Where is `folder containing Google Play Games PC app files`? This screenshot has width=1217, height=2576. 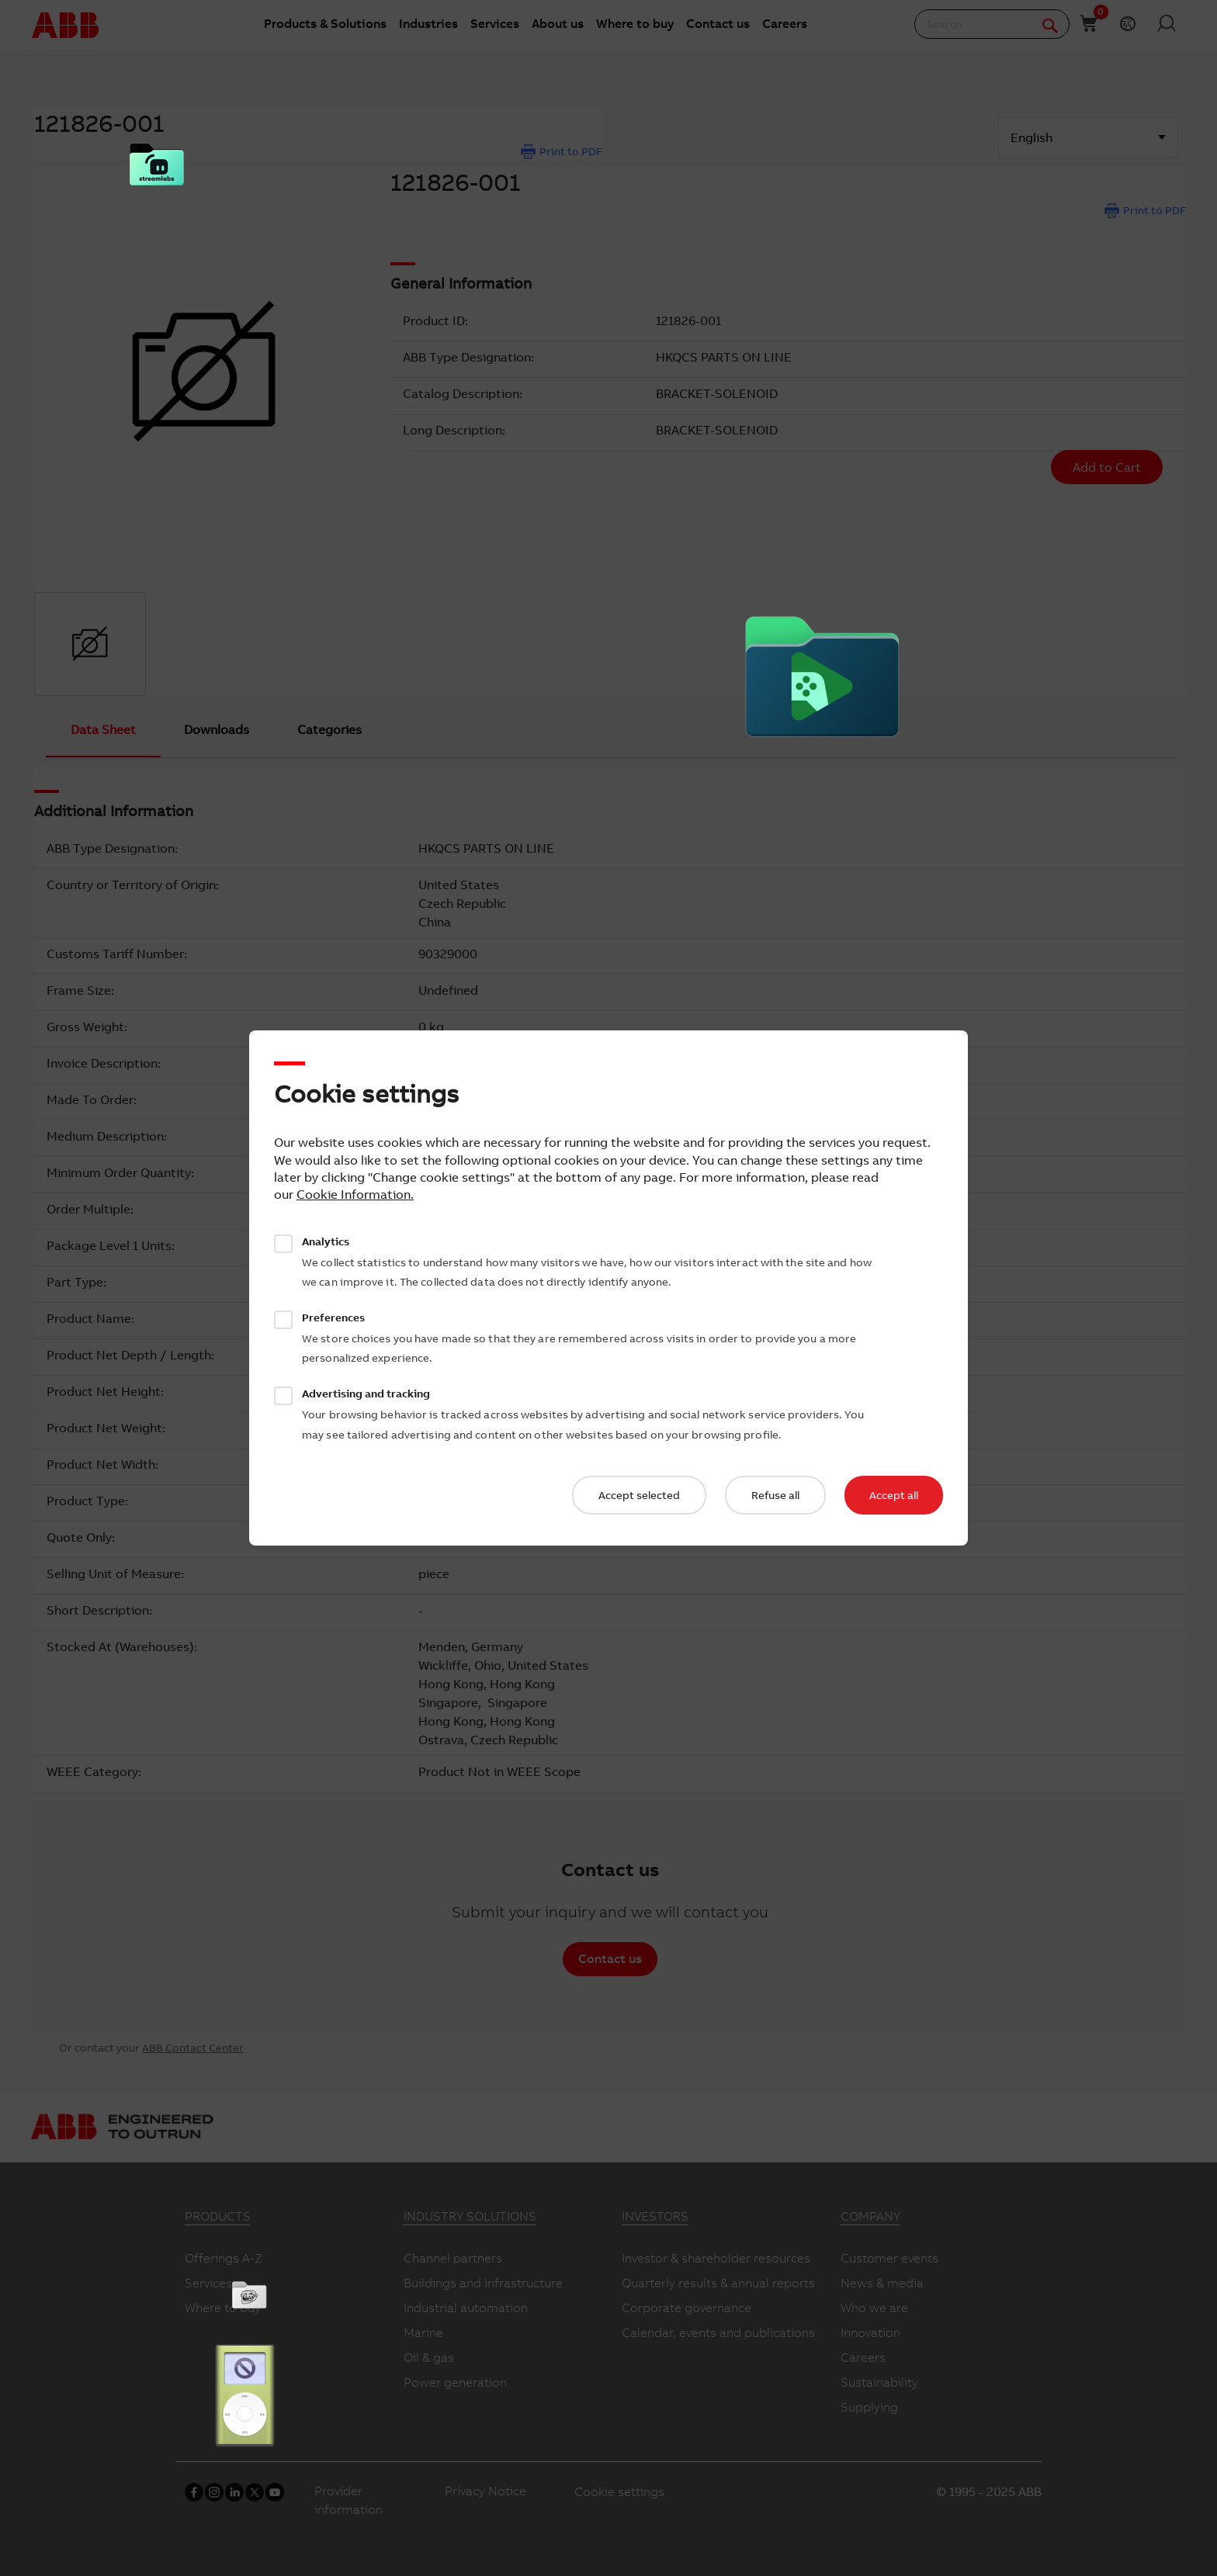 folder containing Google Play Games PC app files is located at coordinates (821, 680).